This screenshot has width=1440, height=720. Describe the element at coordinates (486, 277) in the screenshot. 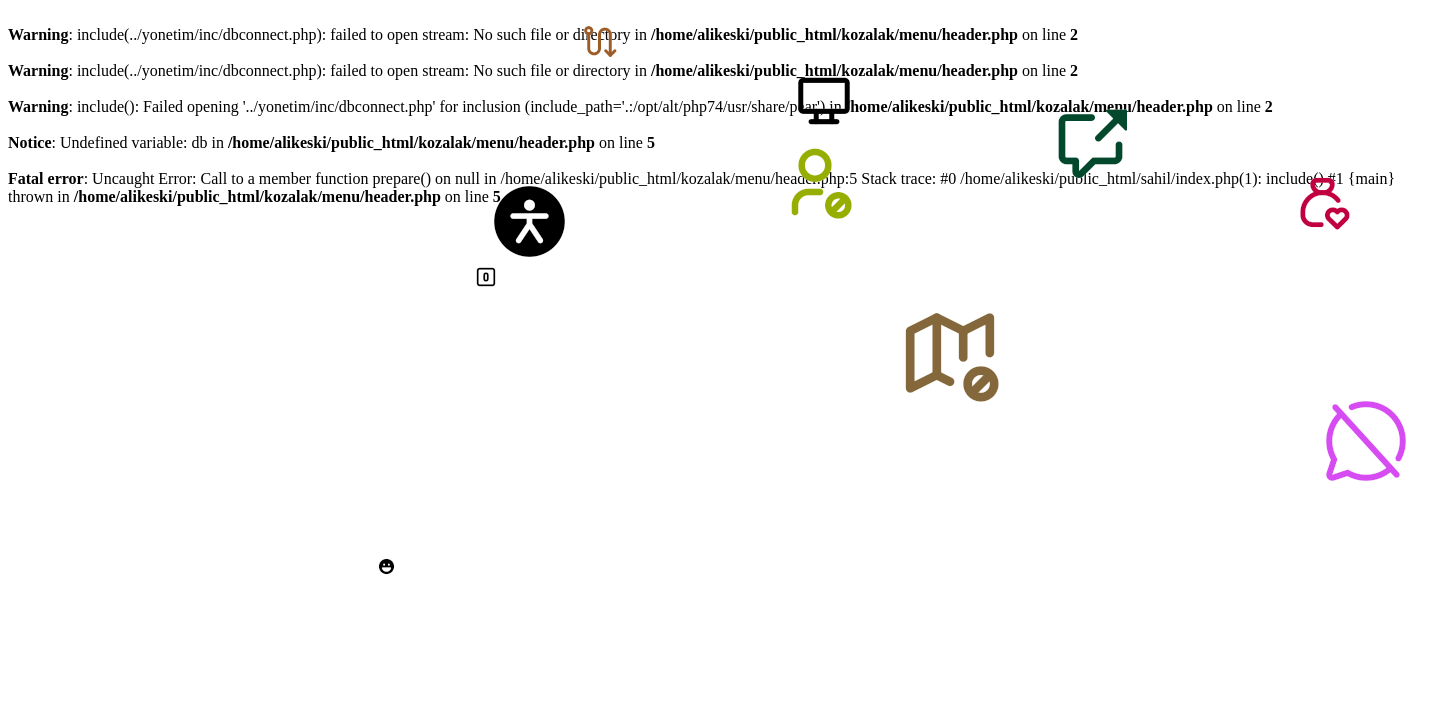

I see `indicates zero items or empty count` at that location.